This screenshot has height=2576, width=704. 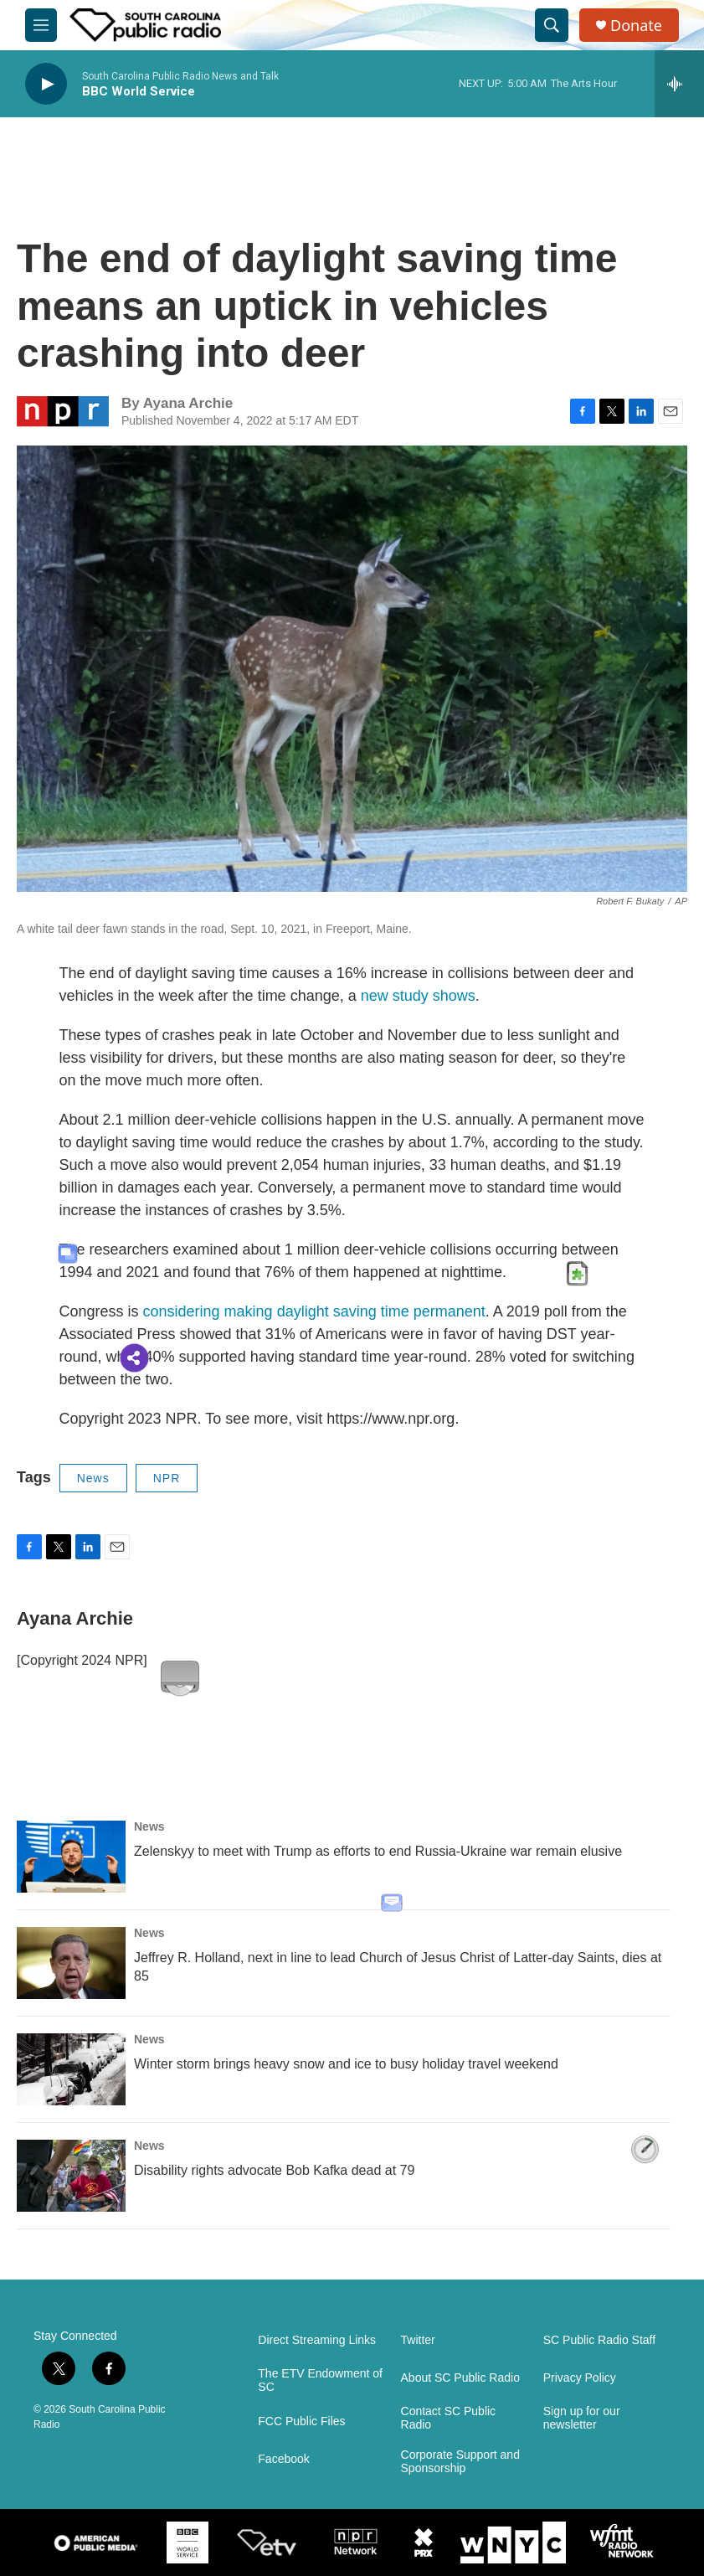 I want to click on an openoffice extension or add-on file, so click(x=577, y=1273).